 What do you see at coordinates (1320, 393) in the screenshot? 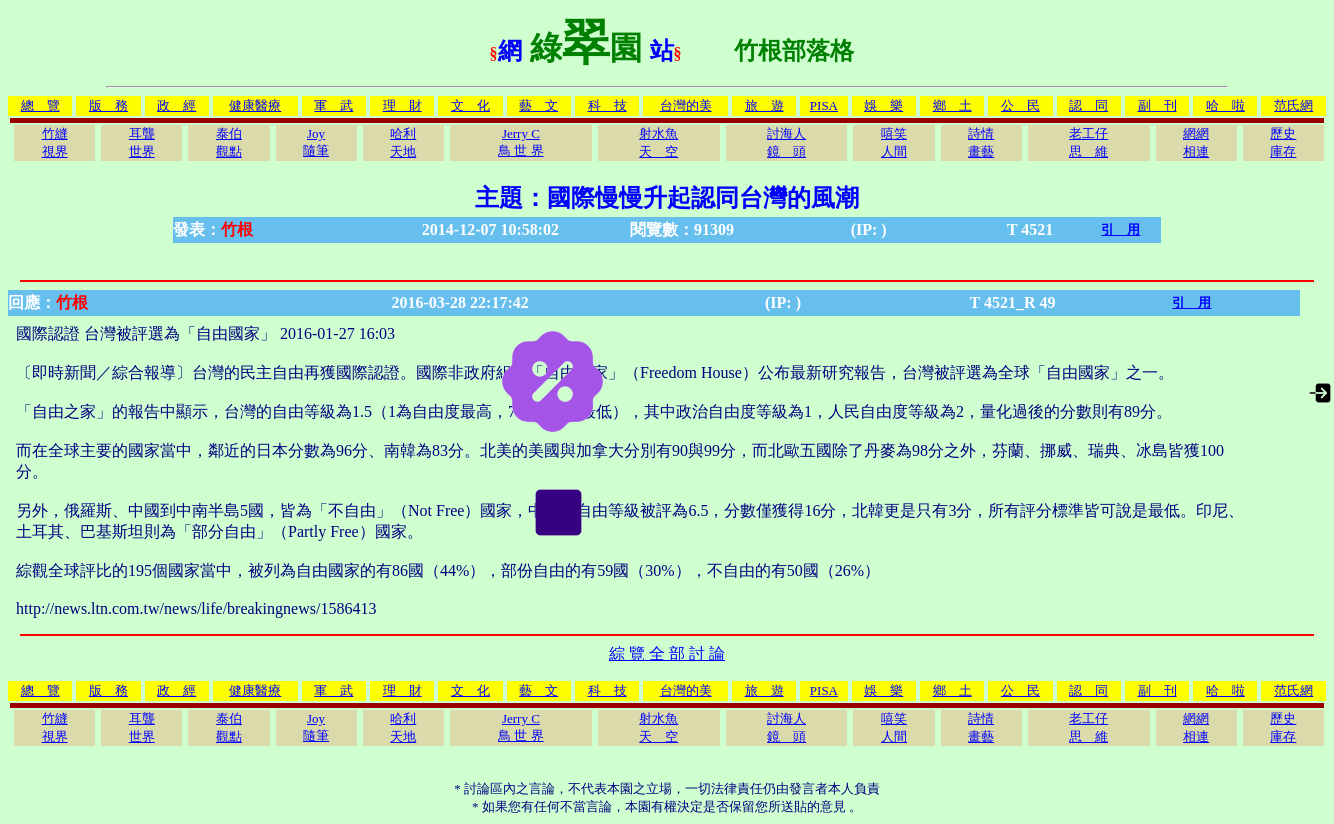
I see `log in to your account` at bounding box center [1320, 393].